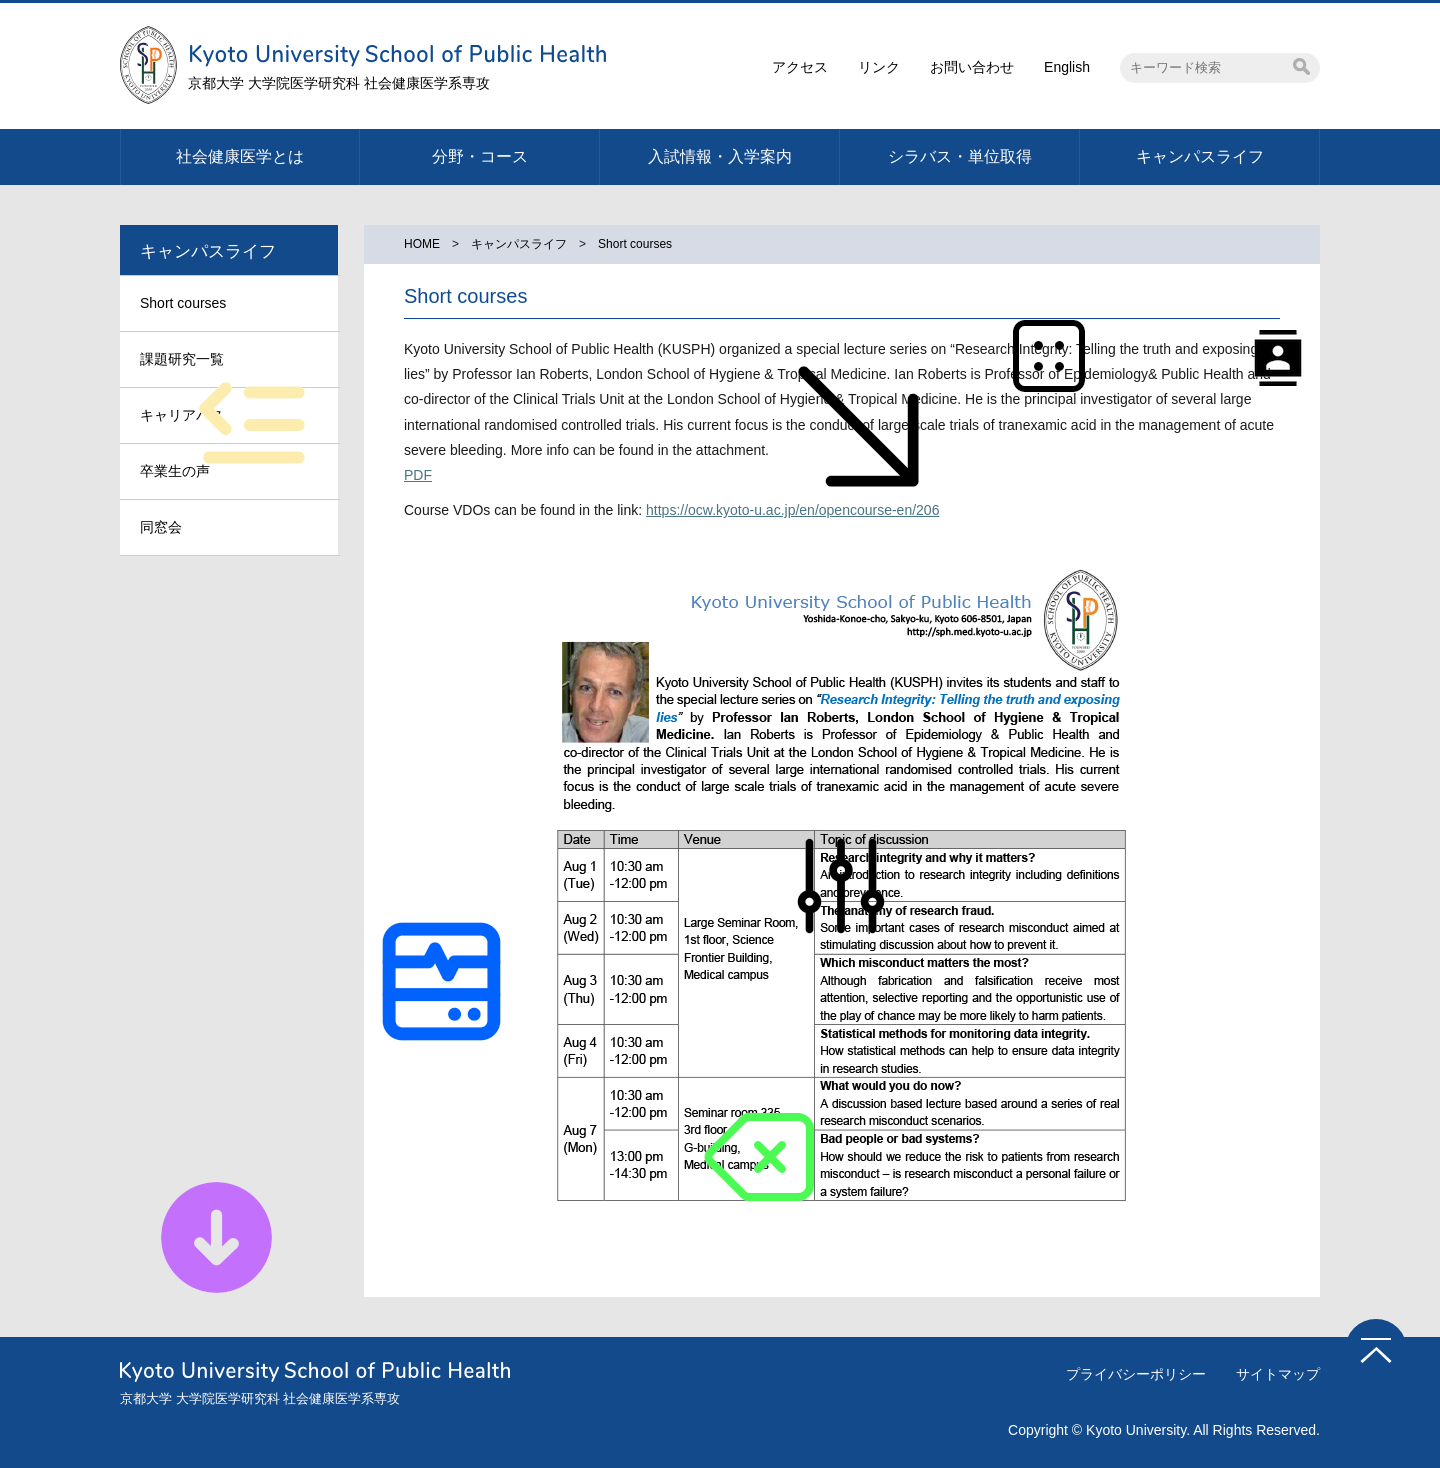 This screenshot has width=1440, height=1468. Describe the element at coordinates (441, 981) in the screenshot. I see `view heart rate or vital signs data` at that location.